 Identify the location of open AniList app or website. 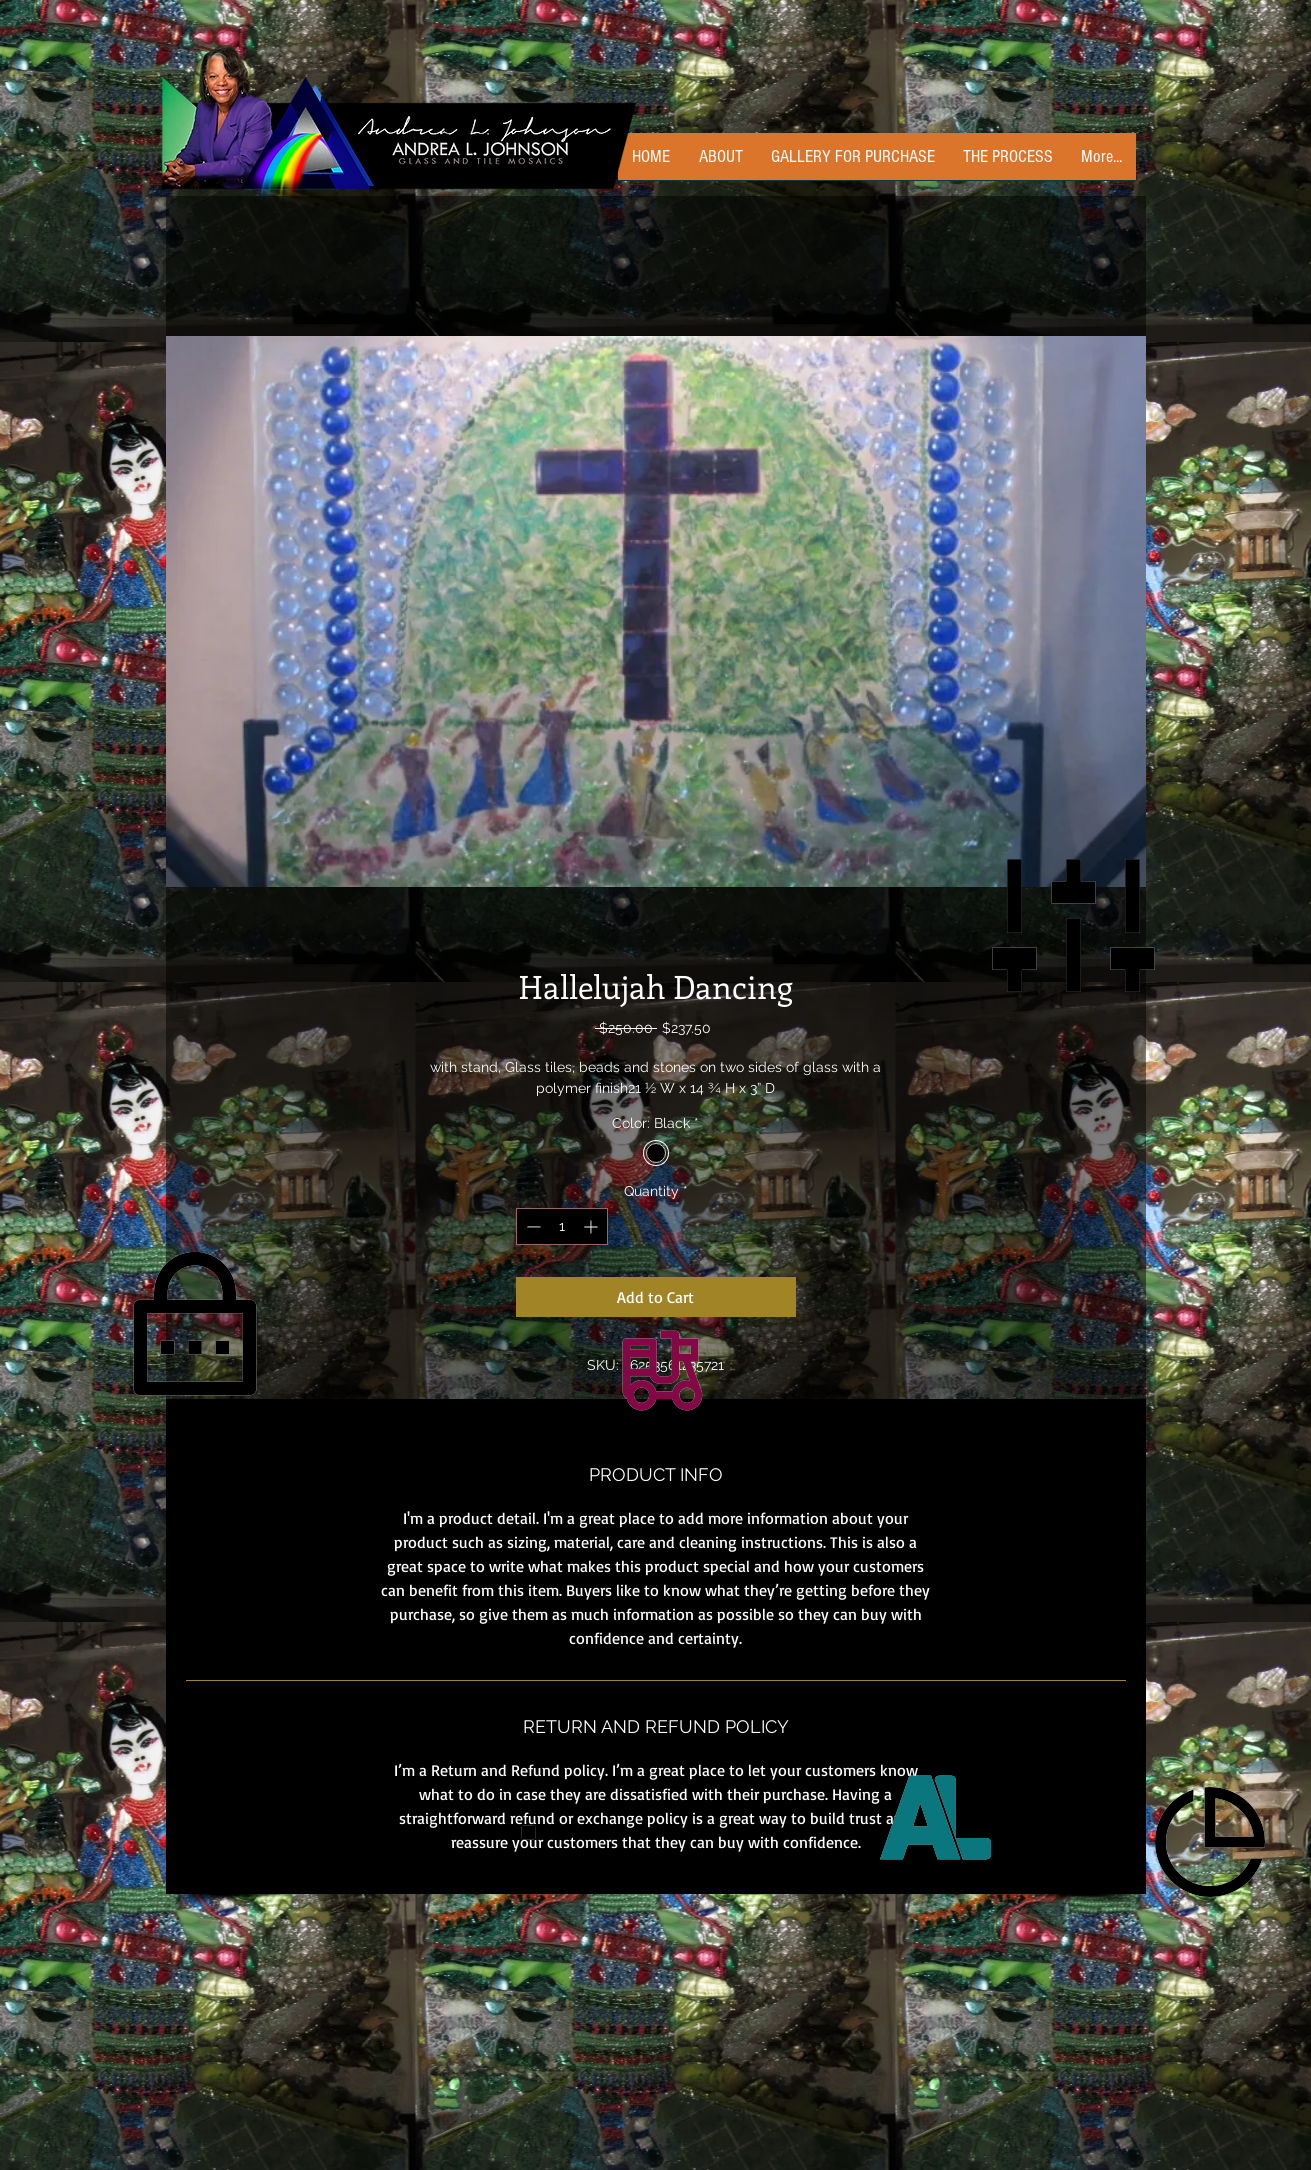
(935, 1817).